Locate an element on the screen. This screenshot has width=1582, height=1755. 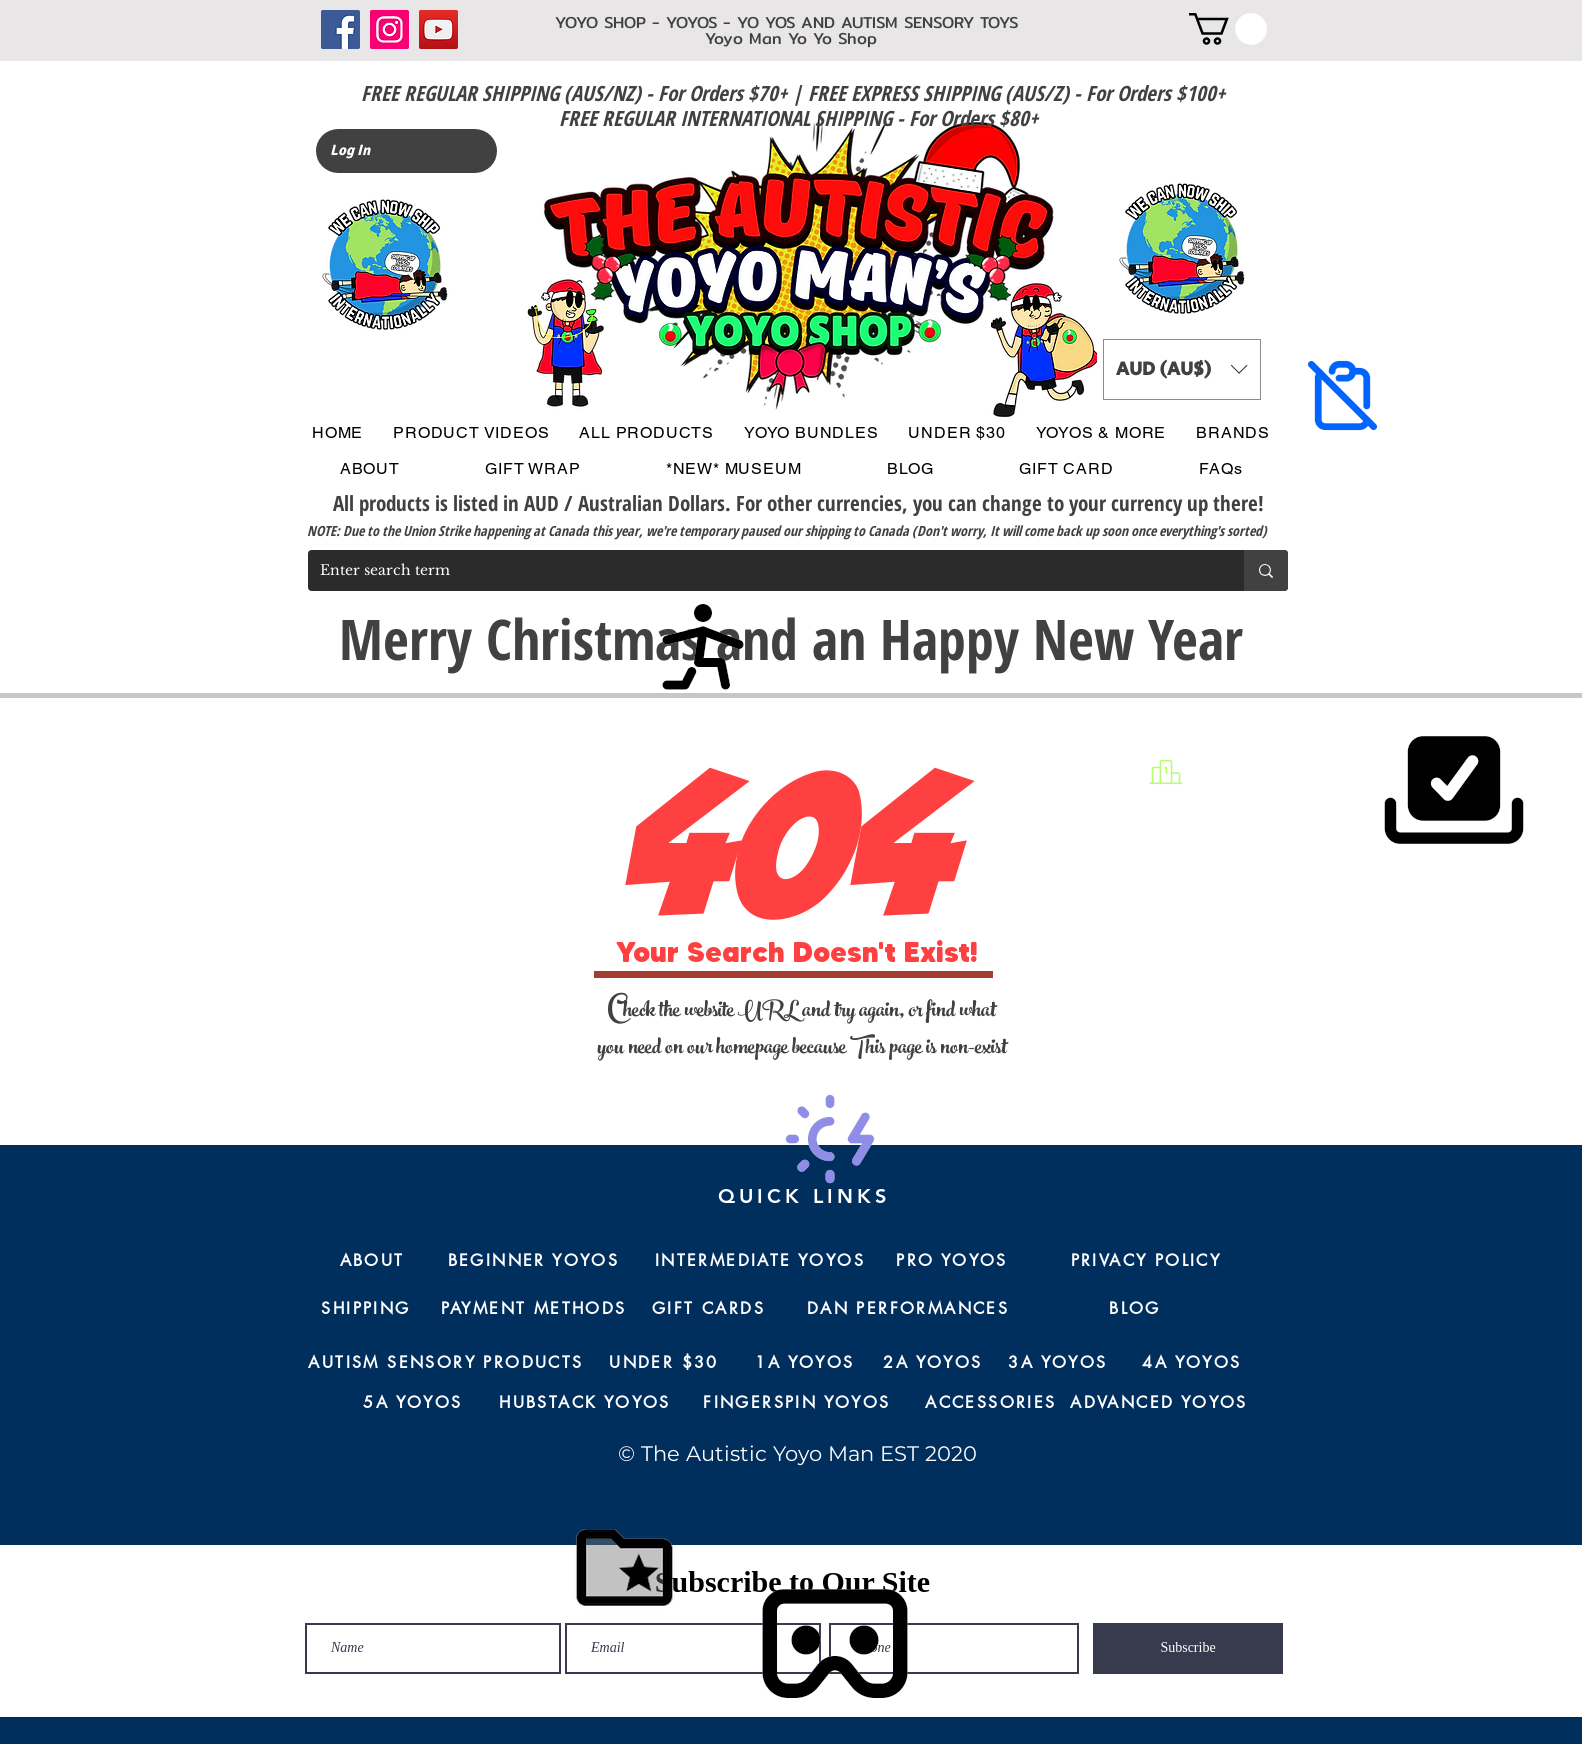
clipboard access disabled is located at coordinates (1342, 395).